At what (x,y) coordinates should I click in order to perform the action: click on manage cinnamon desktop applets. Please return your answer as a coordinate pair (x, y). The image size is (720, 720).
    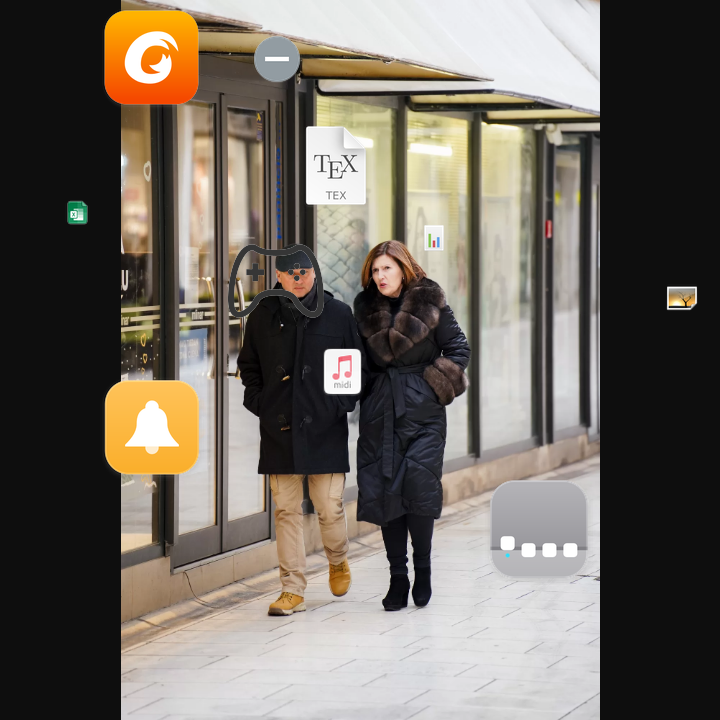
    Looking at the image, I should click on (539, 531).